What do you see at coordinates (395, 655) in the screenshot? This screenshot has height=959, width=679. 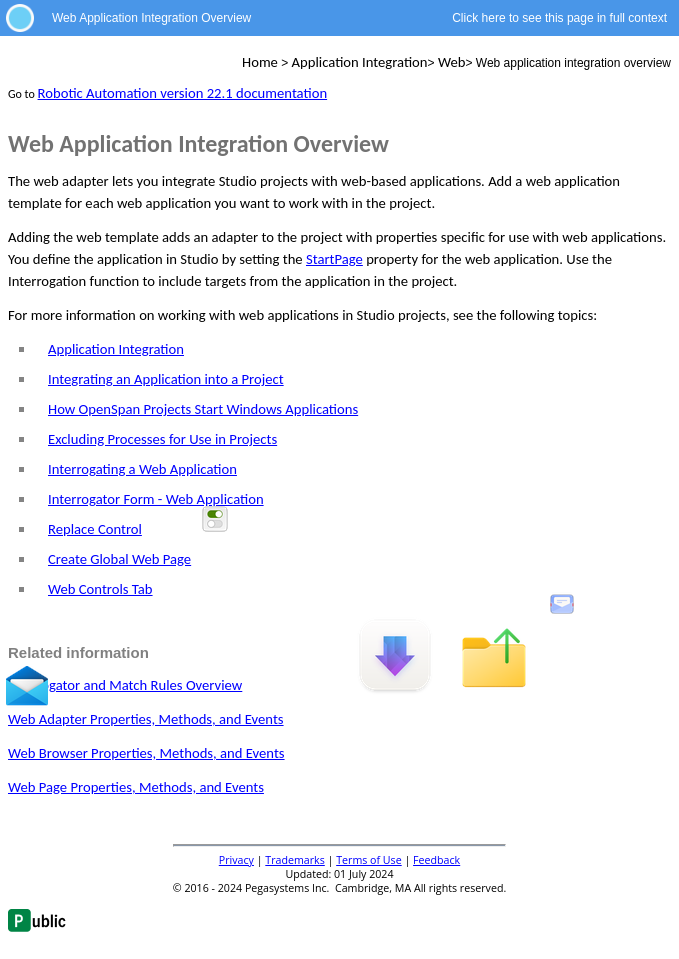 I see `open fragments download manager` at bounding box center [395, 655].